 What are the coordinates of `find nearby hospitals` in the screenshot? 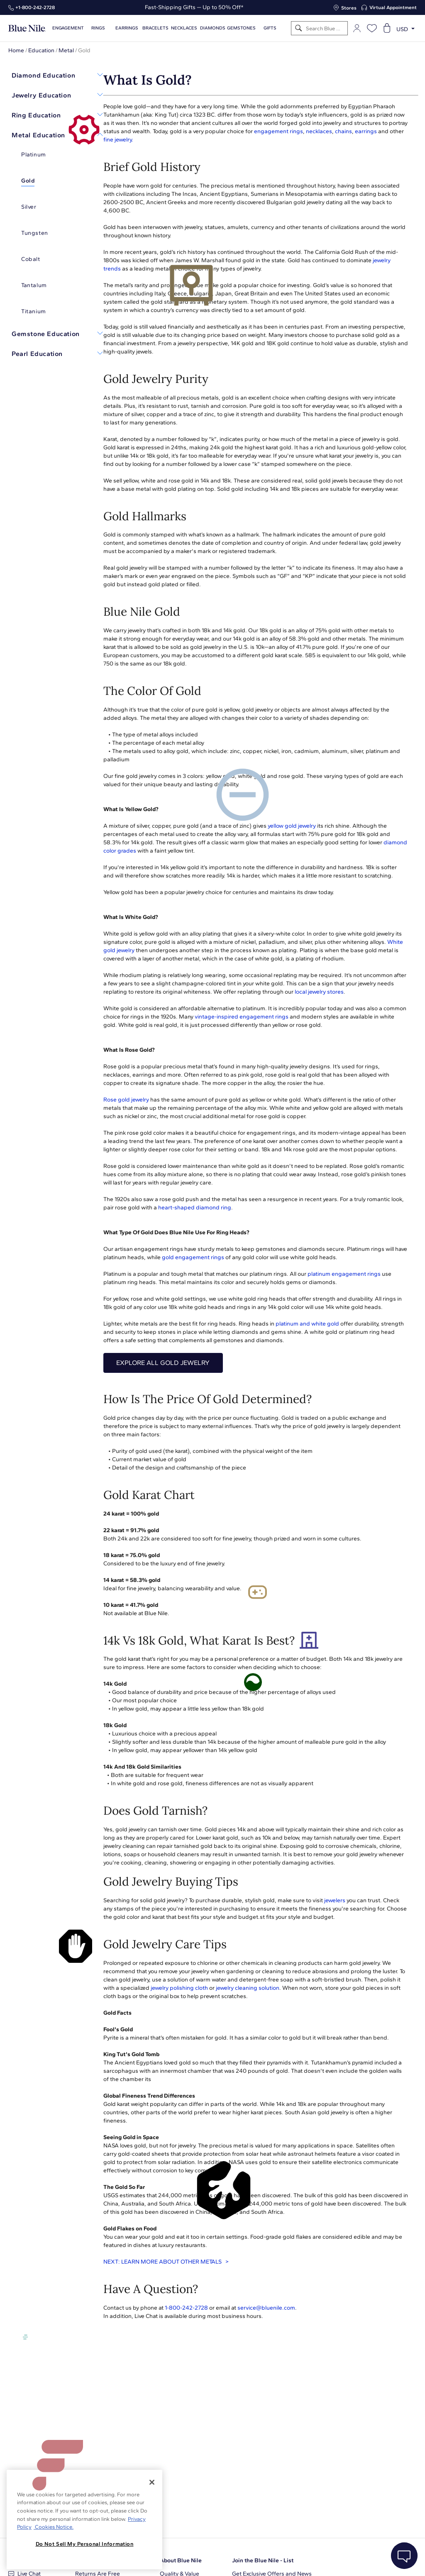 It's located at (309, 1640).